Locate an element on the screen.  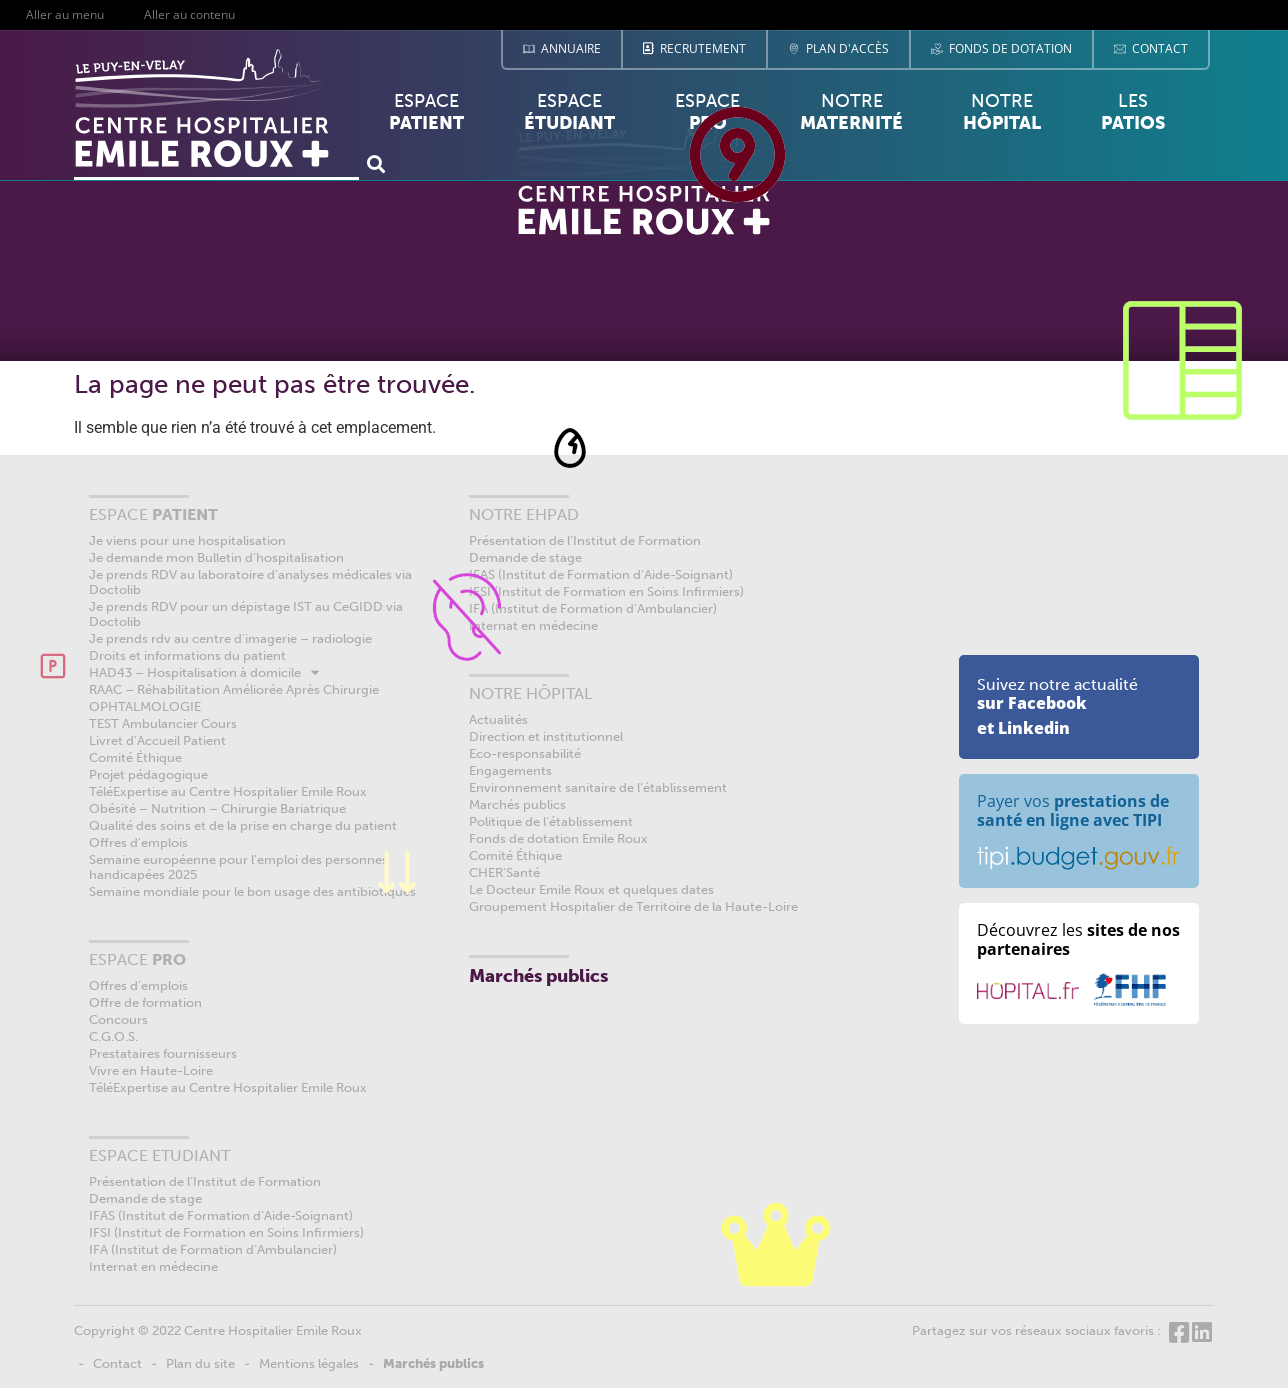
toggle half-fill or partial selection is located at coordinates (1182, 360).